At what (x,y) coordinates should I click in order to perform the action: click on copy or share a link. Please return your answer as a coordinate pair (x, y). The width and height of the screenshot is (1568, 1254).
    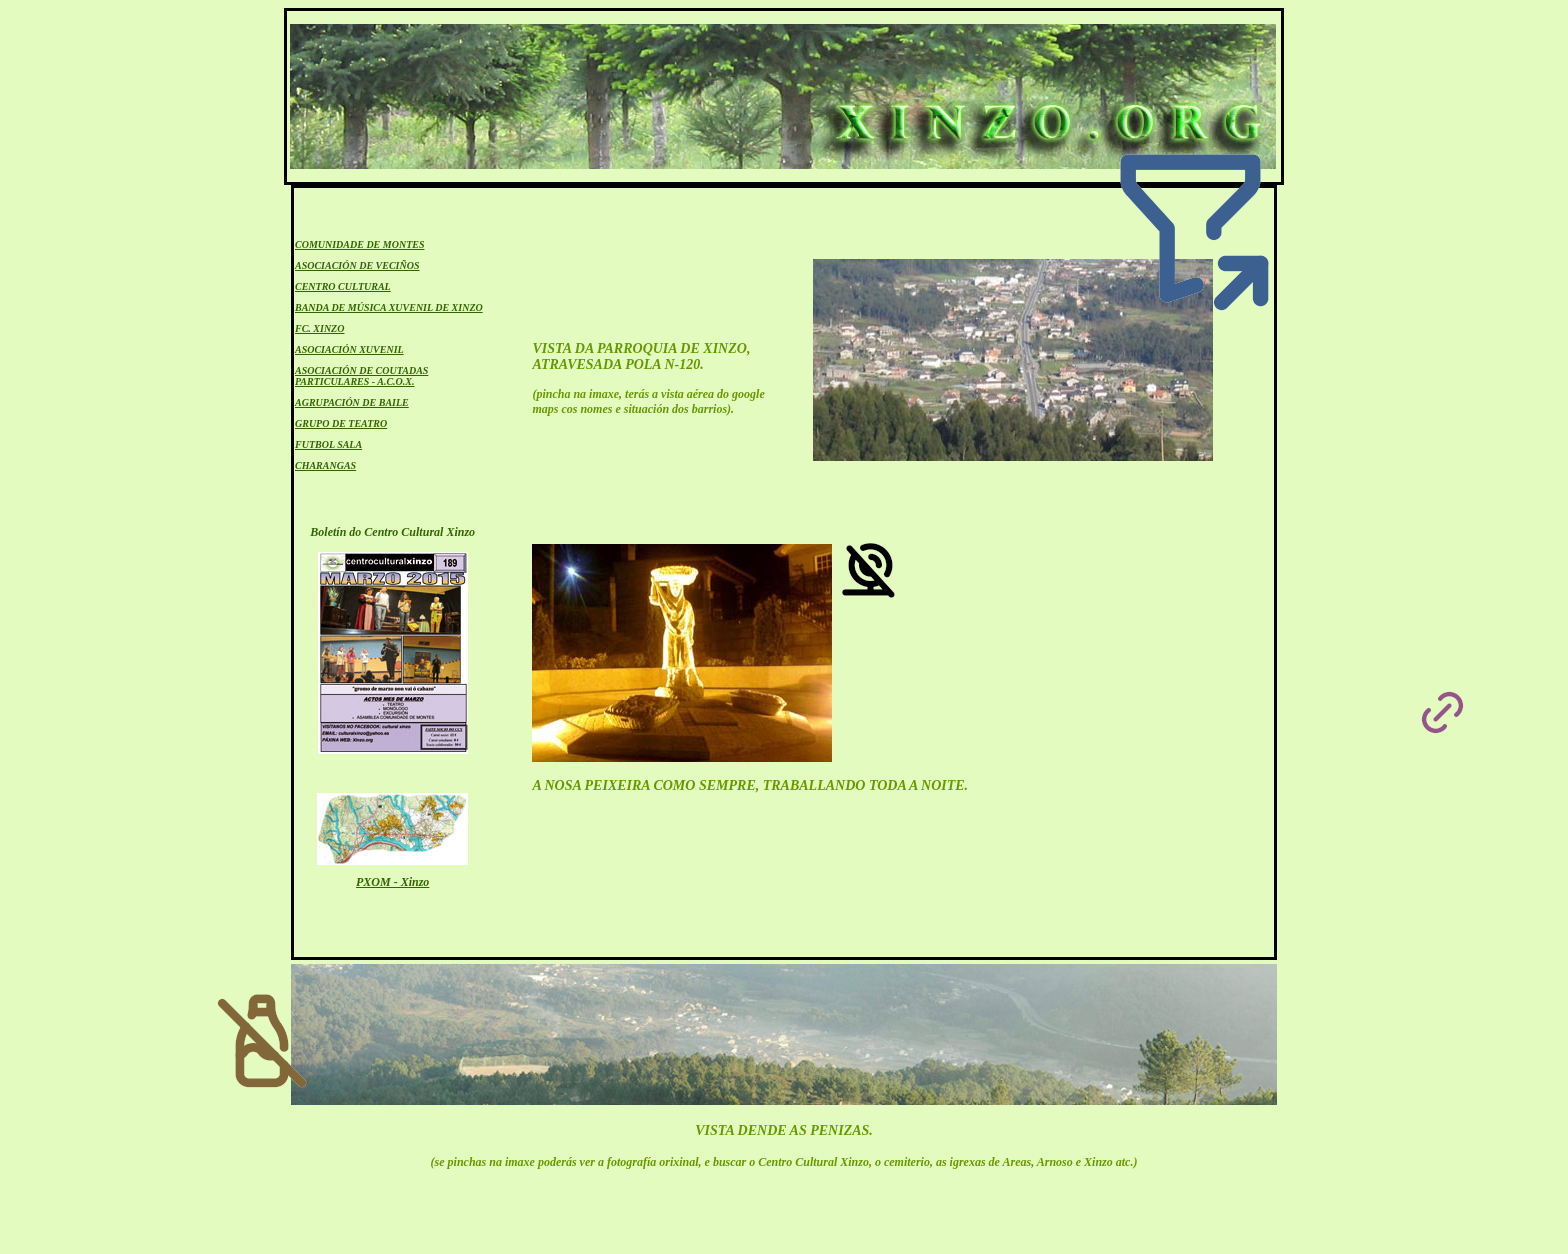
    Looking at the image, I should click on (1442, 712).